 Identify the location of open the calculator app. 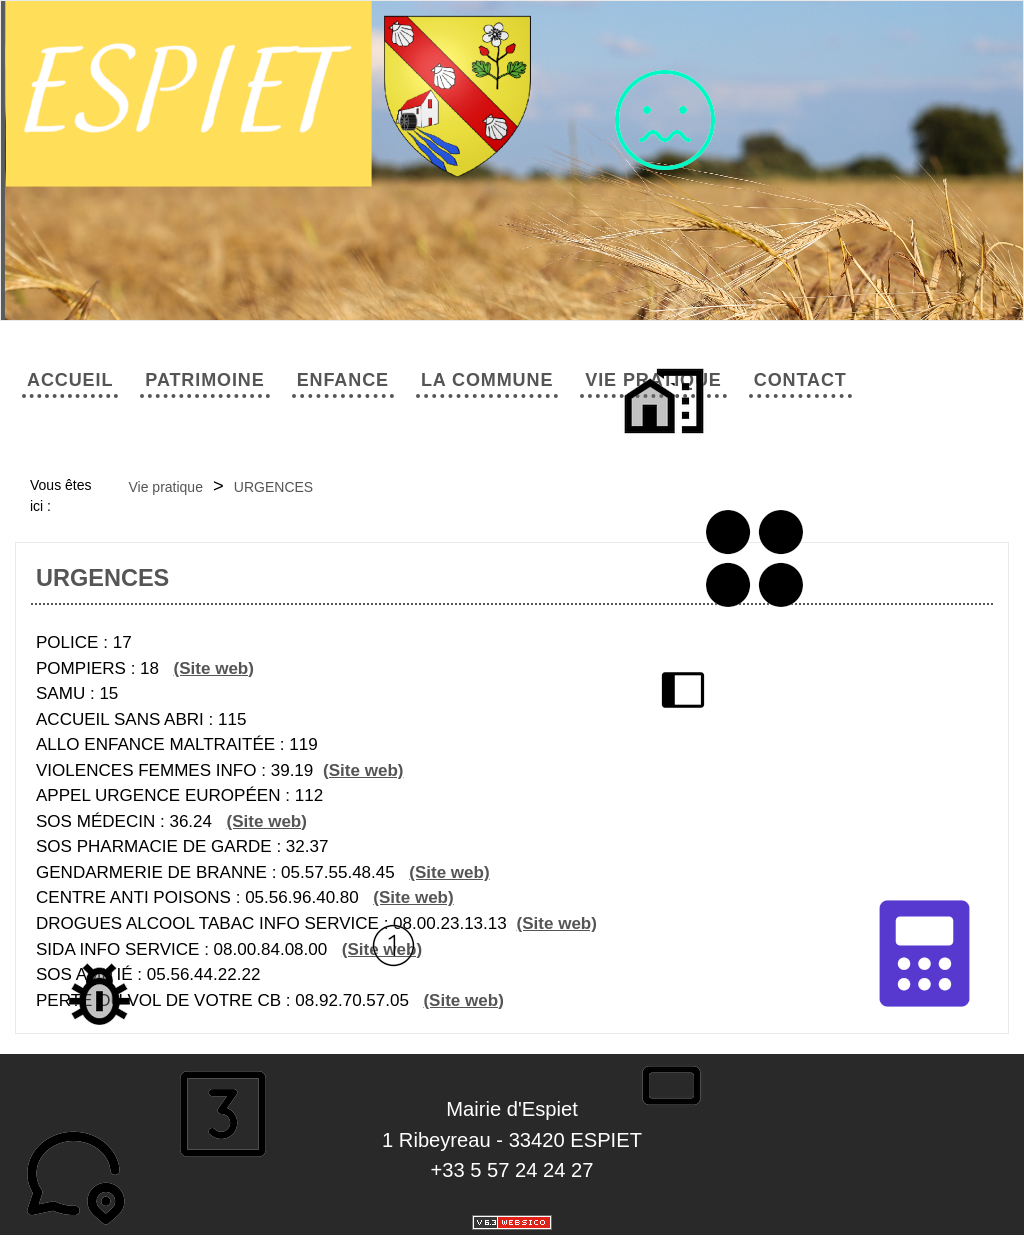
(924, 953).